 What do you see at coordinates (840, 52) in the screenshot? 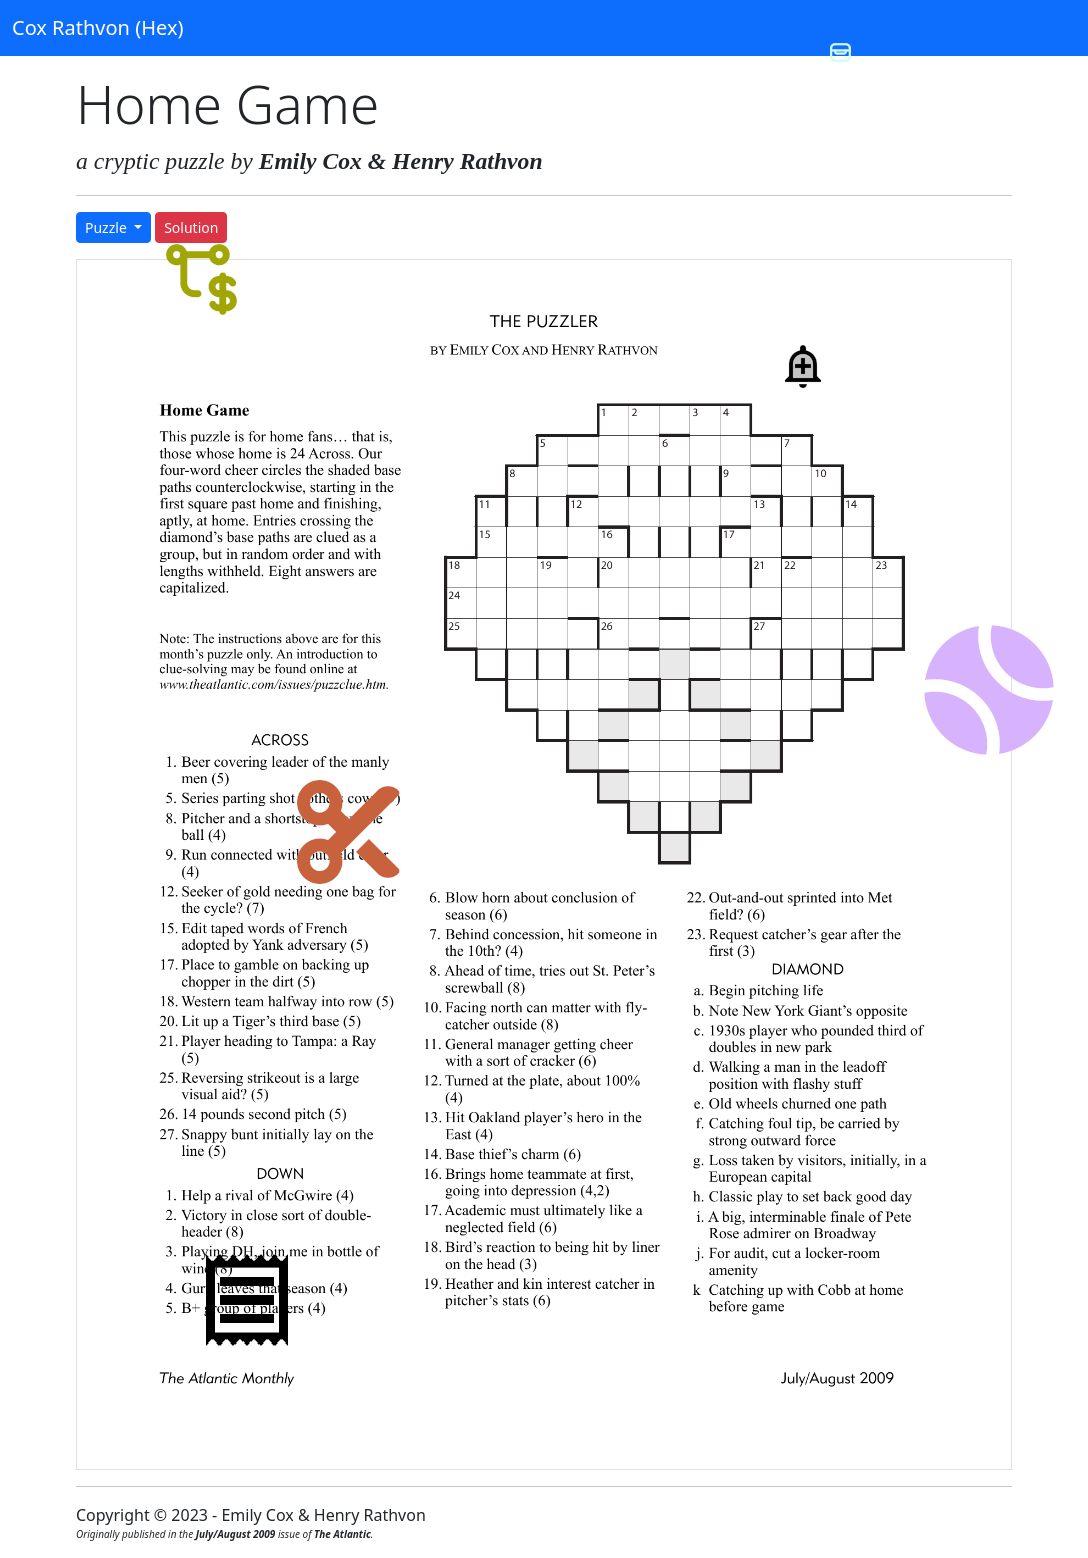
I see `airpods case battery or connection status` at bounding box center [840, 52].